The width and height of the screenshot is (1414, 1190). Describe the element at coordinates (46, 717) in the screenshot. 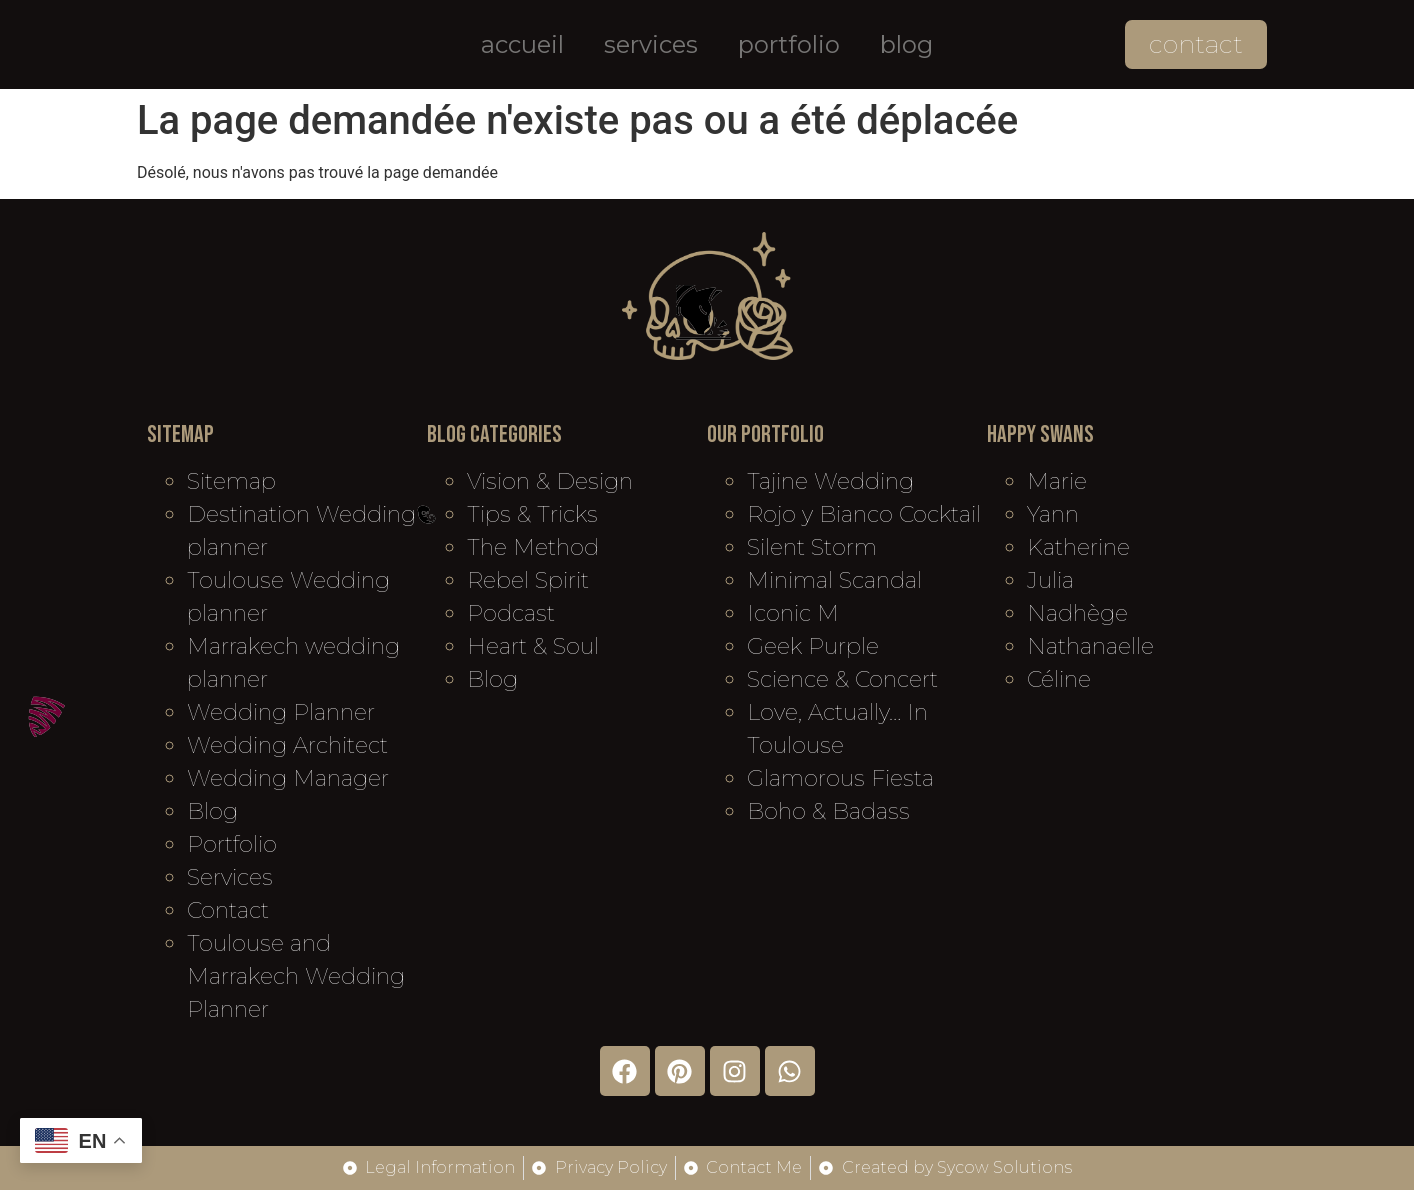

I see `equip zebra-patterned shield armor` at that location.